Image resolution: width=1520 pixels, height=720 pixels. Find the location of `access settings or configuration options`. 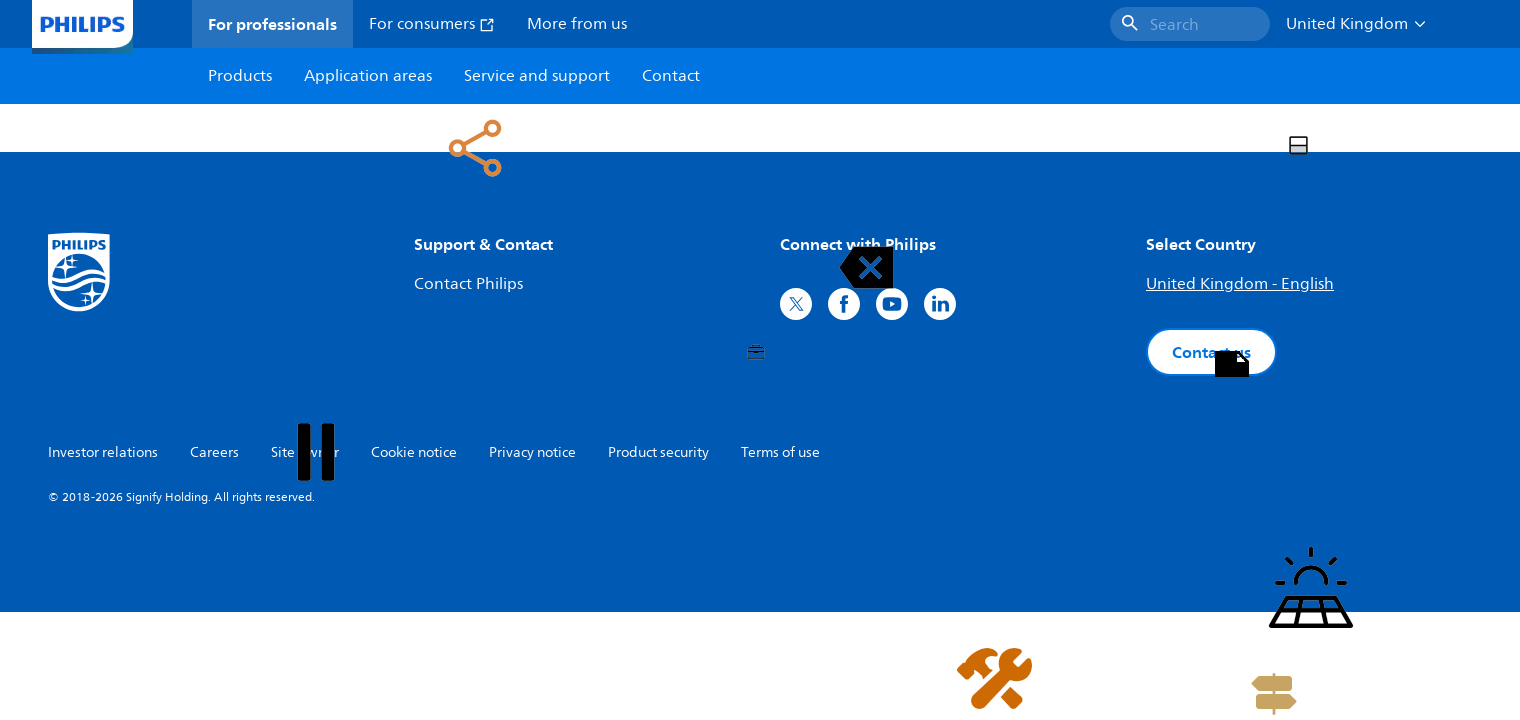

access settings or configuration options is located at coordinates (994, 678).